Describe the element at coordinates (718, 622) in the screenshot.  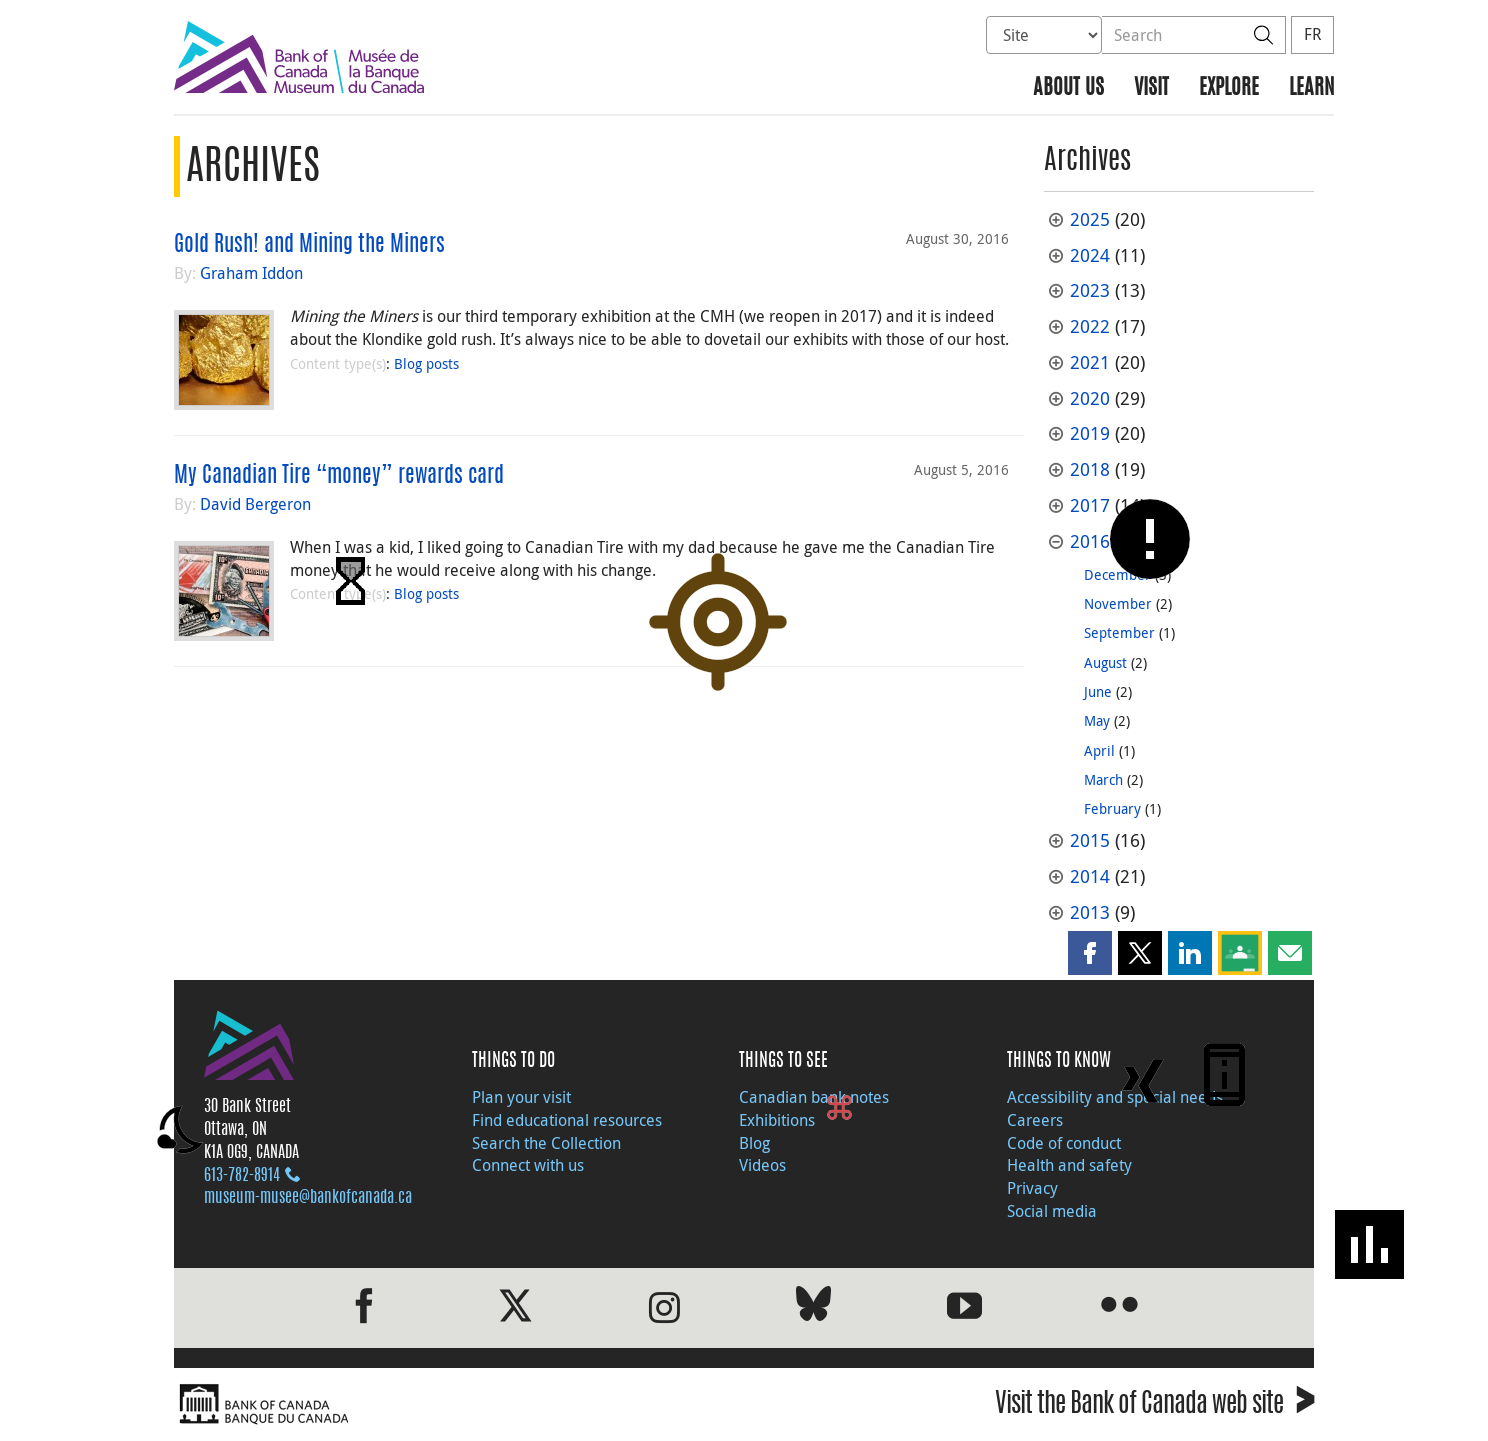
I see `center map on current location` at that location.